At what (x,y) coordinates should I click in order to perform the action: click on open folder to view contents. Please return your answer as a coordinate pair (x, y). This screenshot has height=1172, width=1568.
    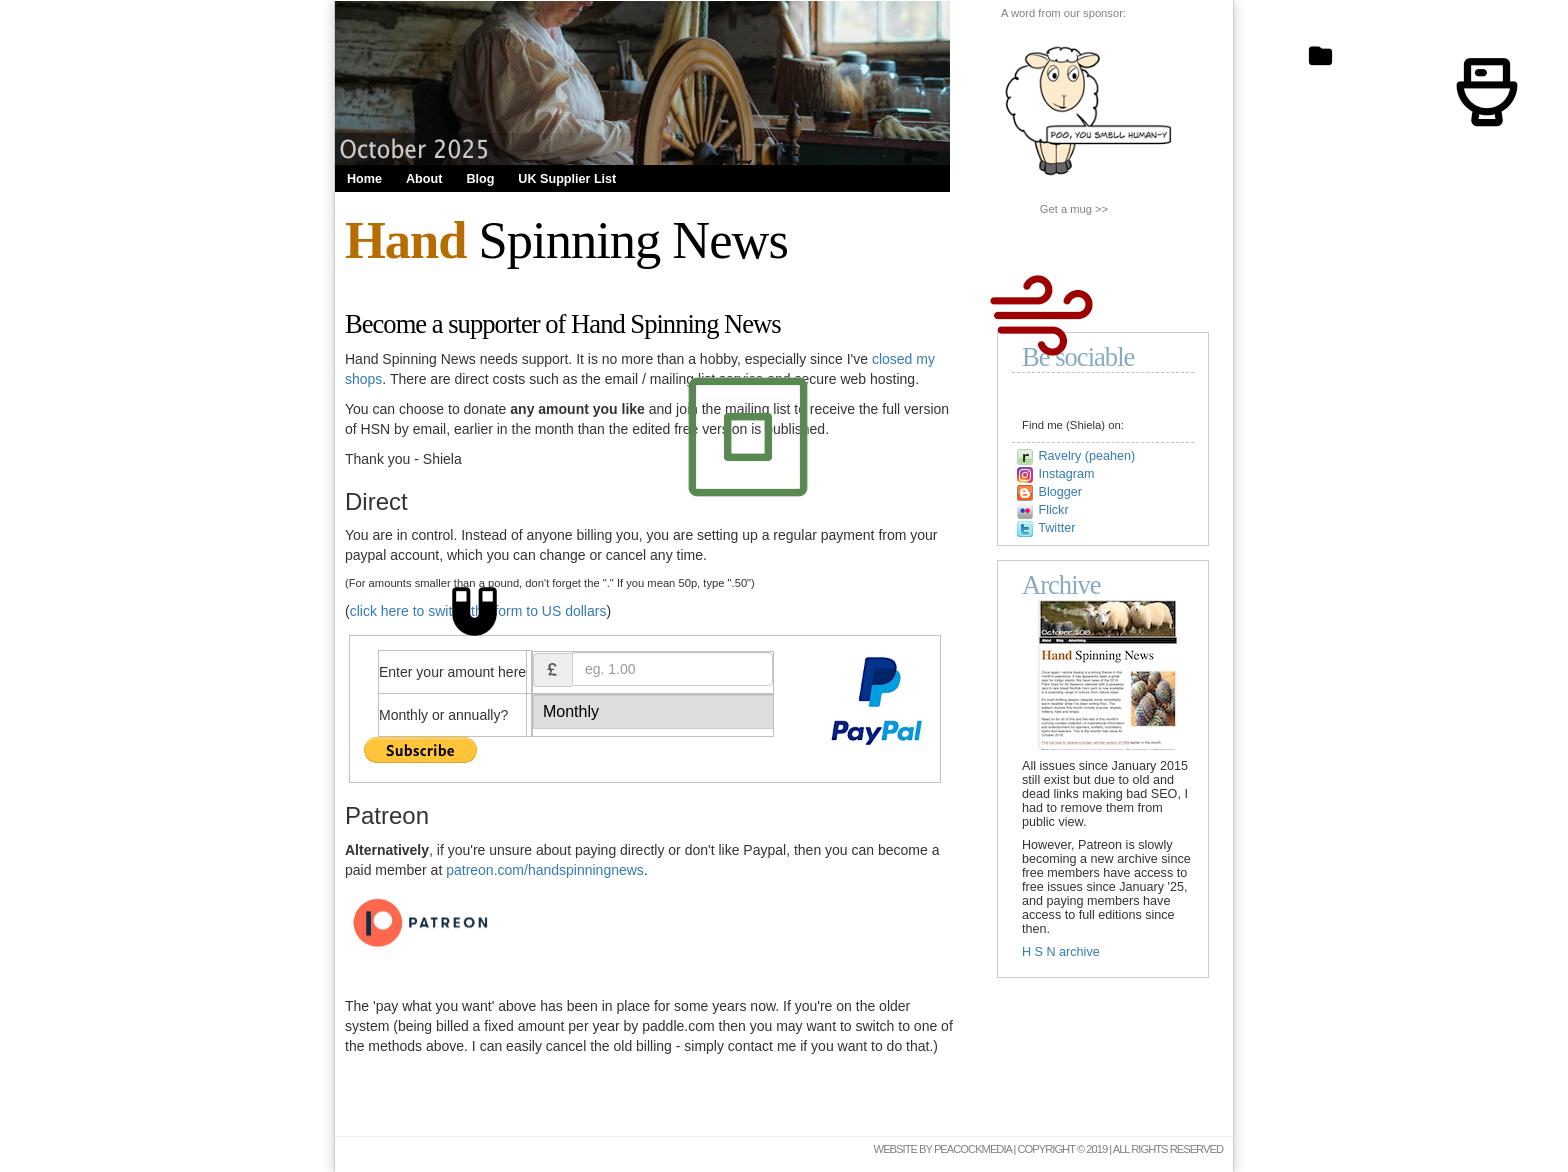
    Looking at the image, I should click on (1320, 56).